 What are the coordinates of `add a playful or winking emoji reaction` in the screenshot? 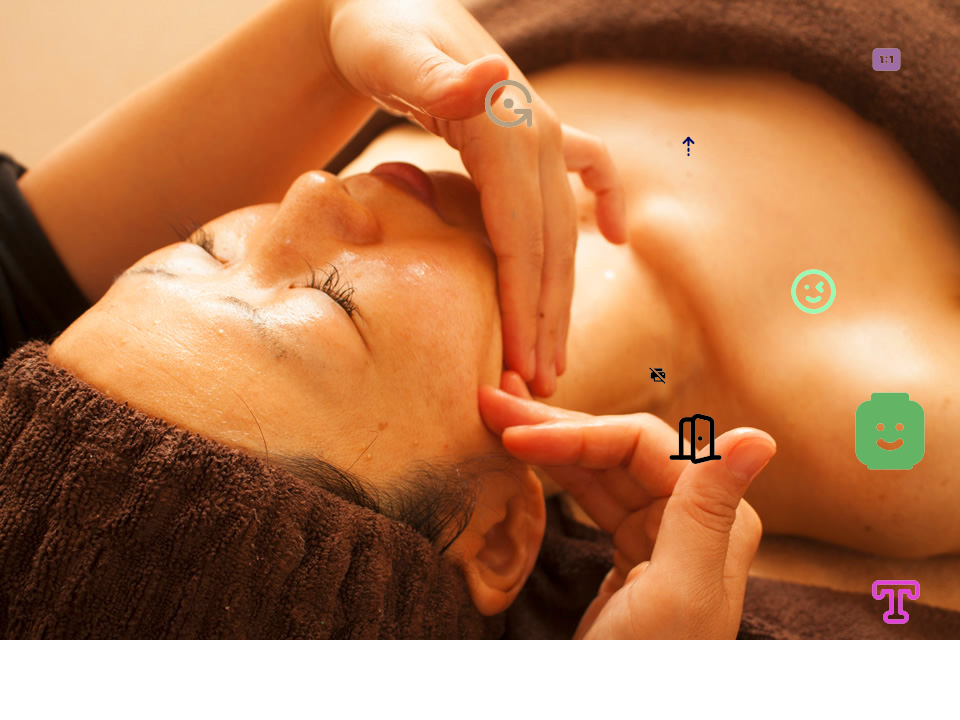 It's located at (813, 291).